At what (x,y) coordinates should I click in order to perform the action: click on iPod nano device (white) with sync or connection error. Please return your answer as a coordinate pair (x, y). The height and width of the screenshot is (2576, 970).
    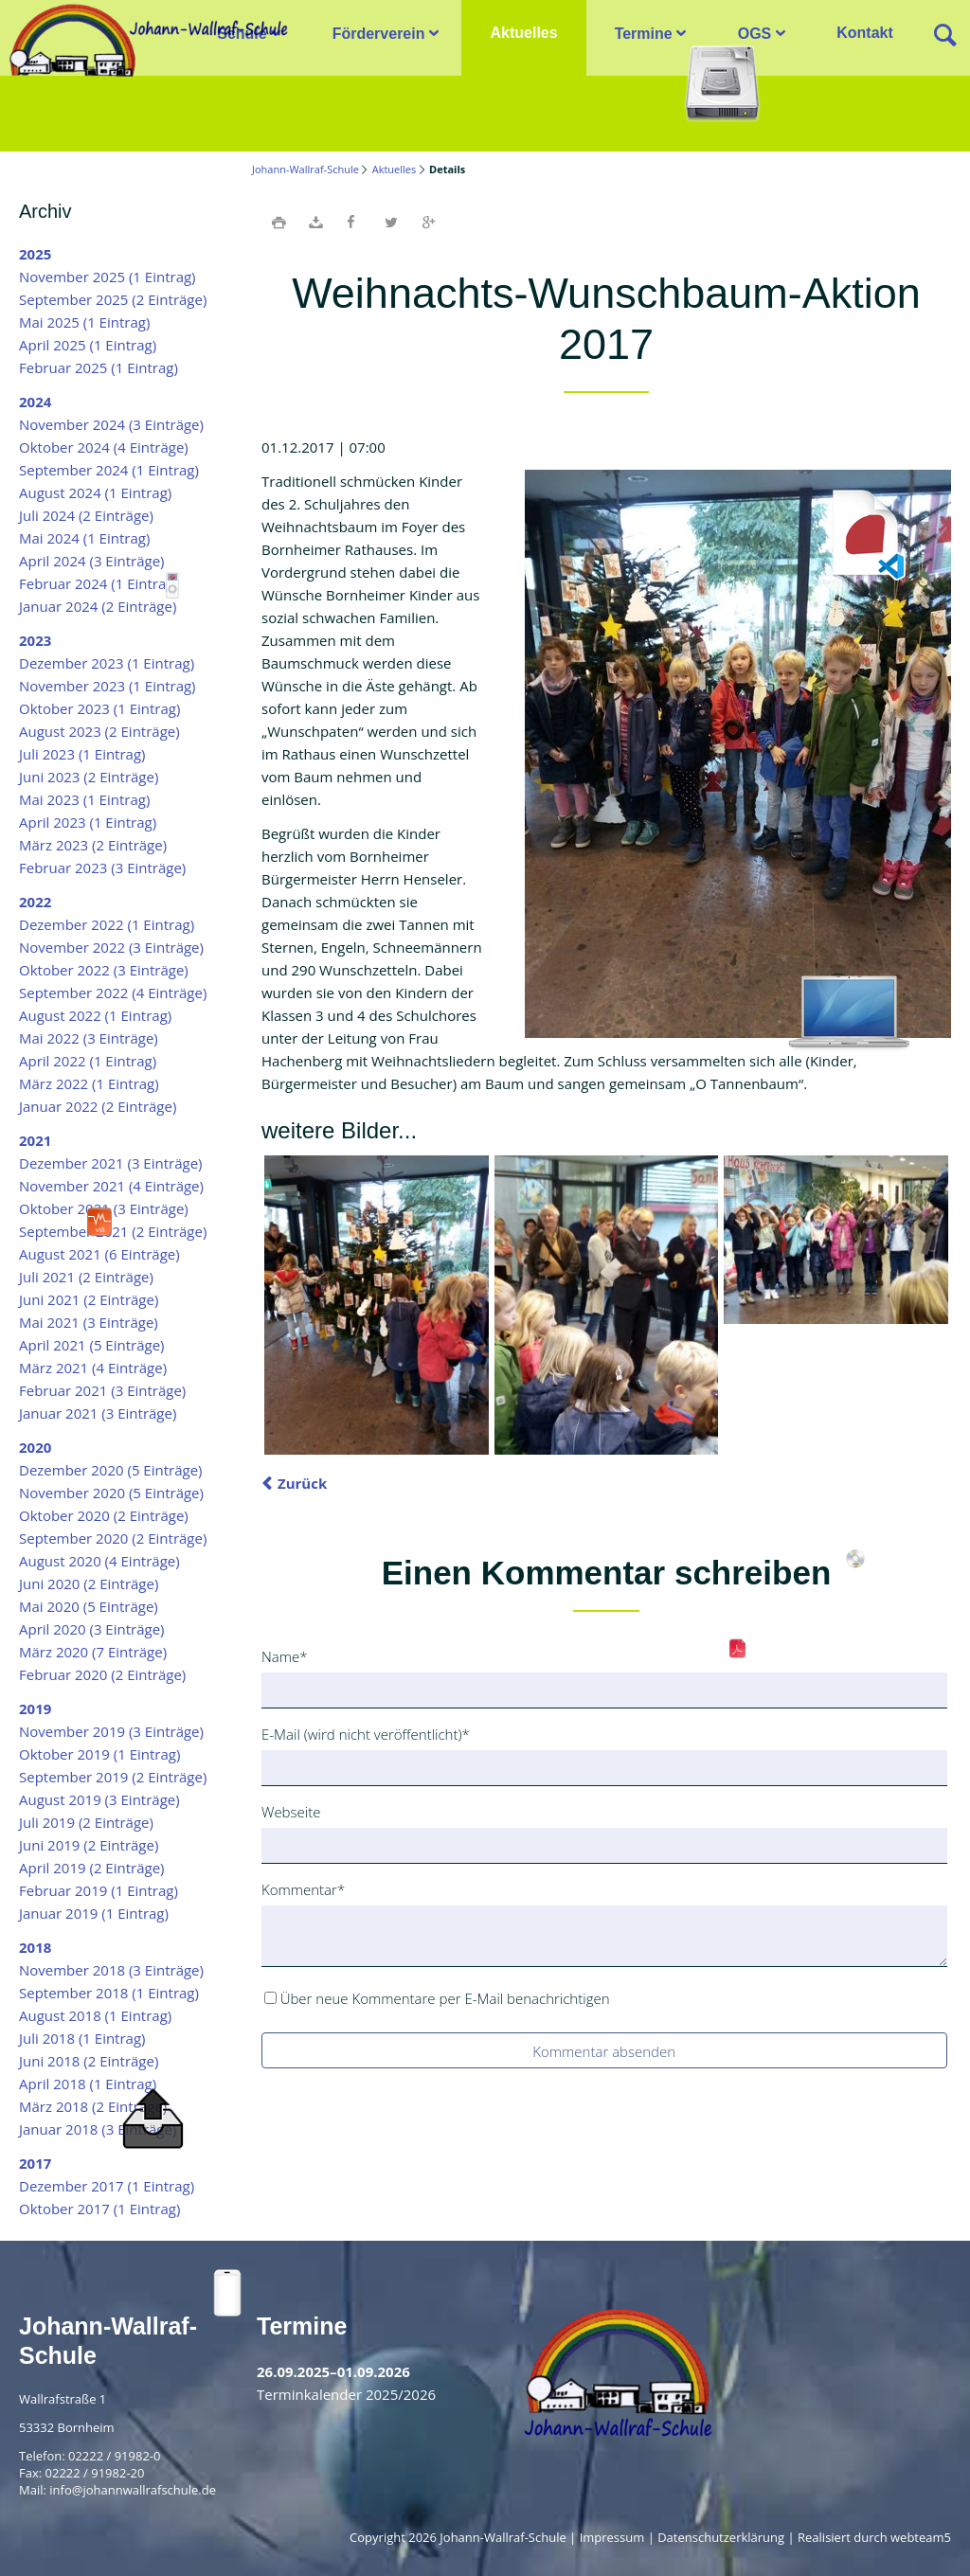
    Looking at the image, I should click on (172, 585).